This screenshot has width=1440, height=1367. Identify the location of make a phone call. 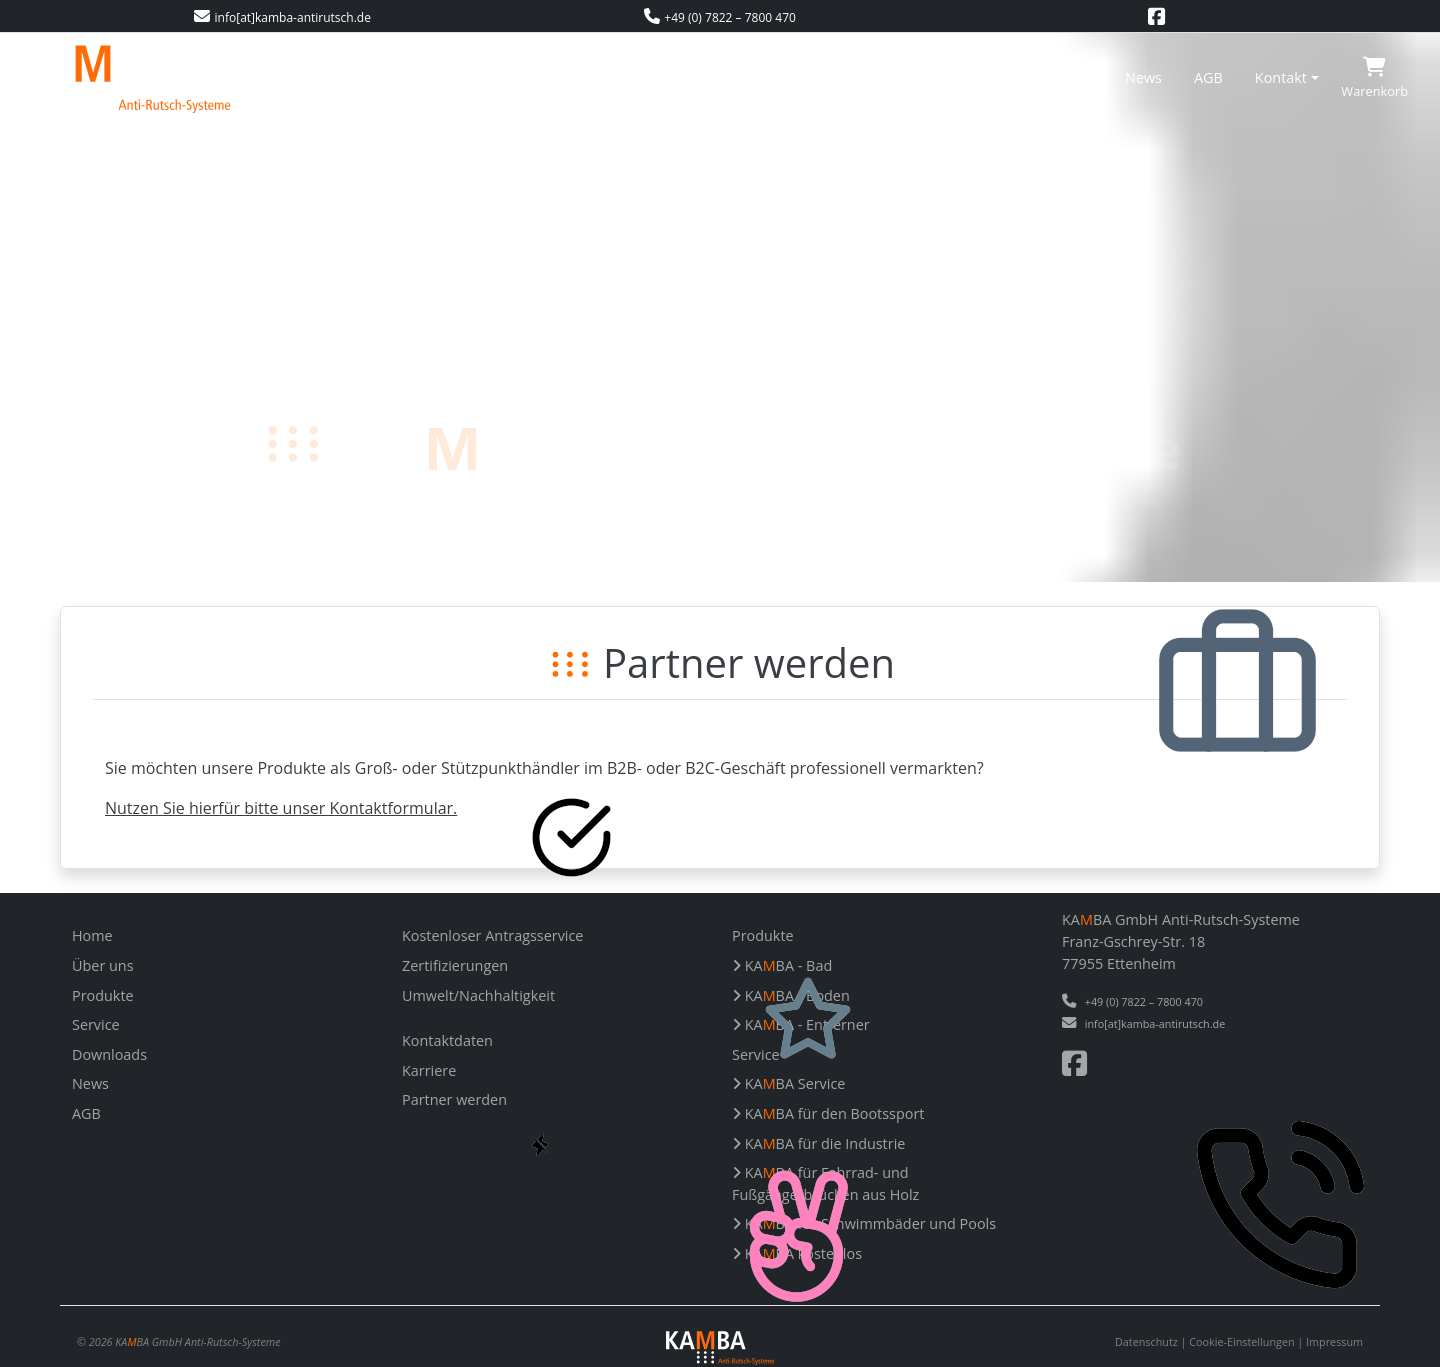
(1276, 1208).